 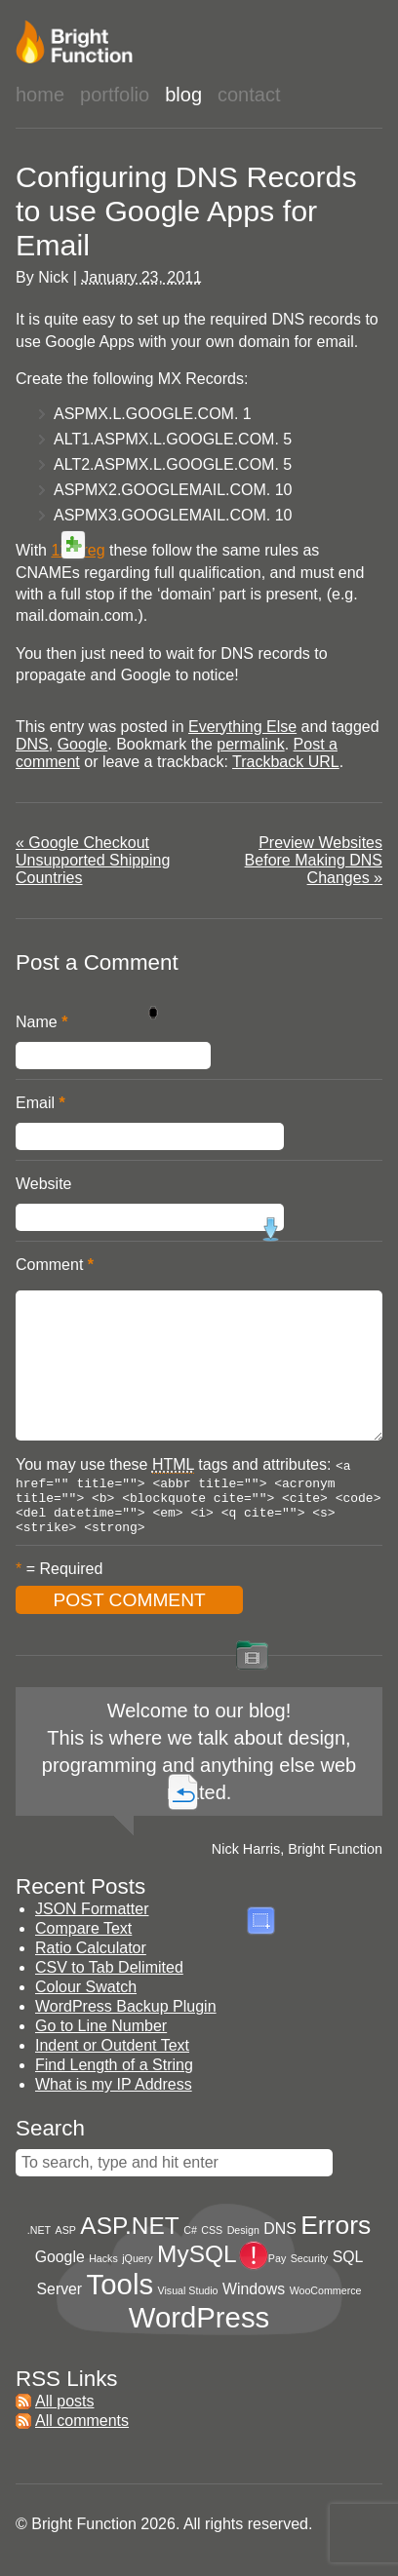 I want to click on take a screenshot, so click(x=260, y=1920).